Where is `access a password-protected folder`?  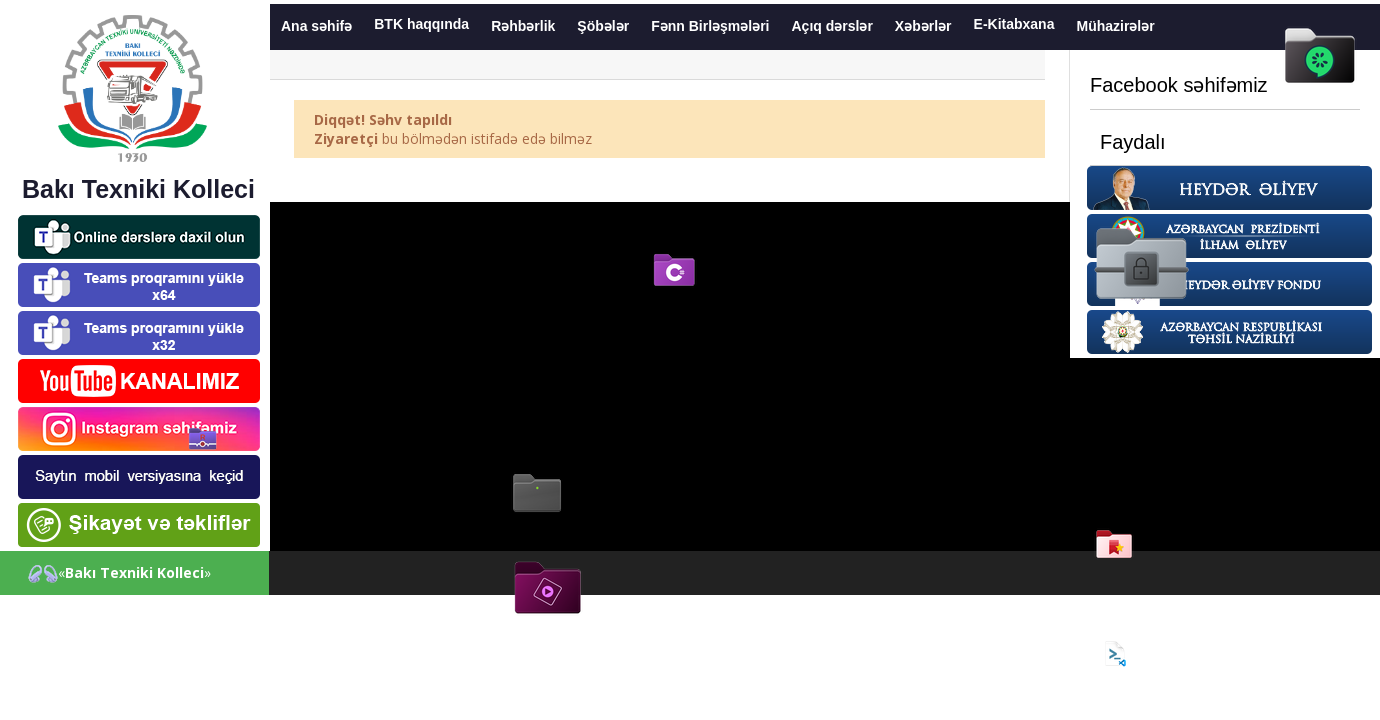
access a password-protected folder is located at coordinates (1141, 266).